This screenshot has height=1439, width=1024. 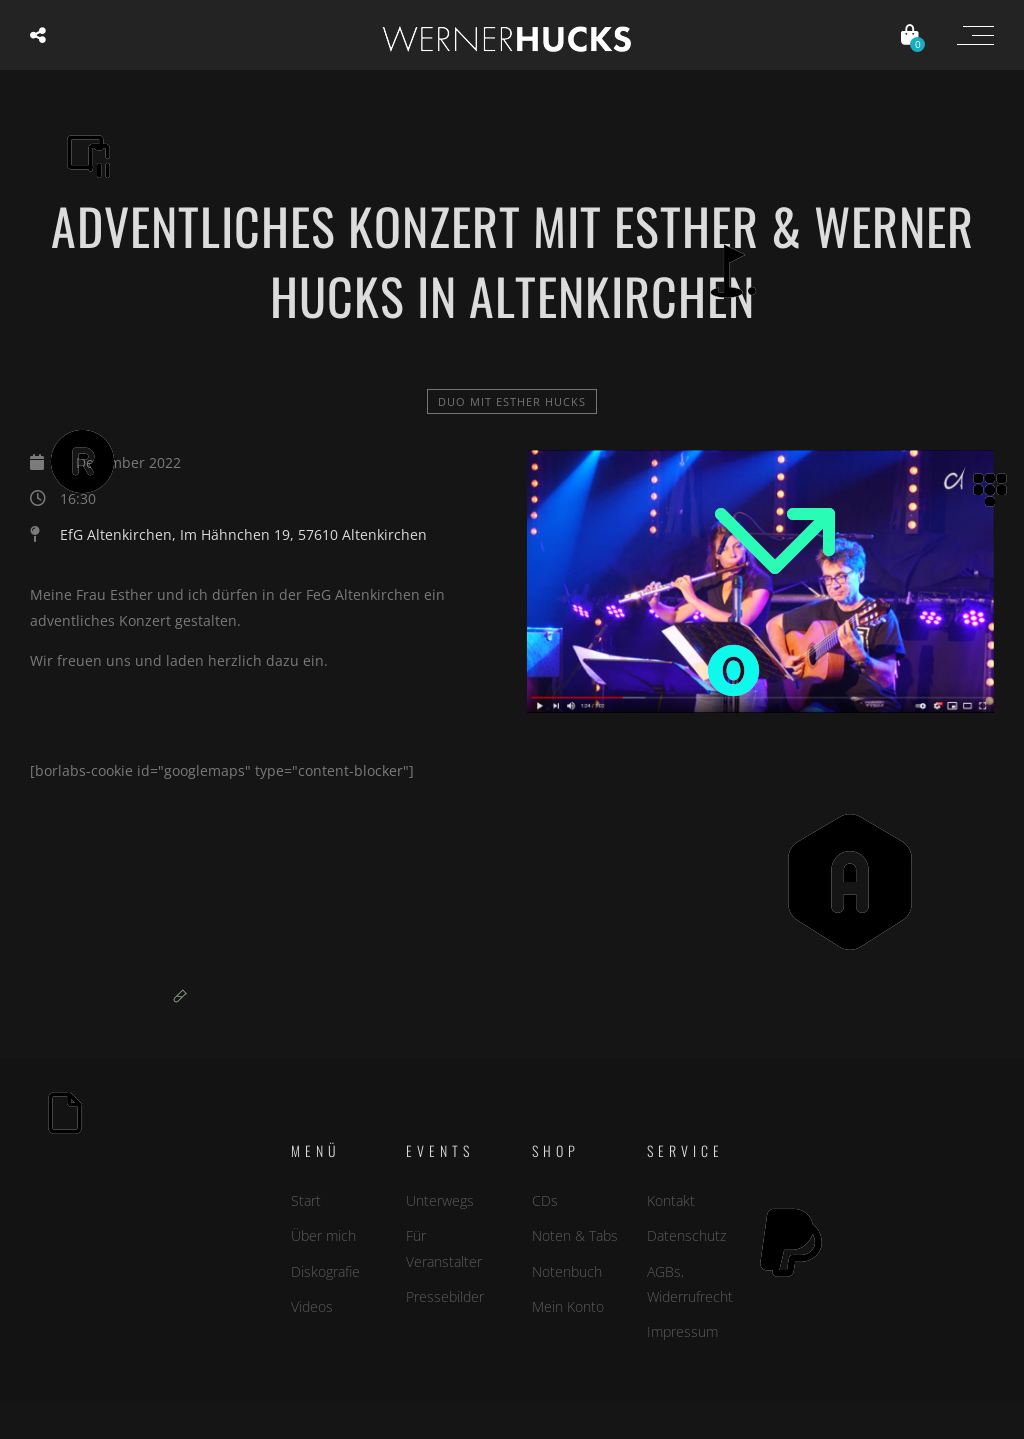 What do you see at coordinates (732, 271) in the screenshot?
I see `view nearby golf courses` at bounding box center [732, 271].